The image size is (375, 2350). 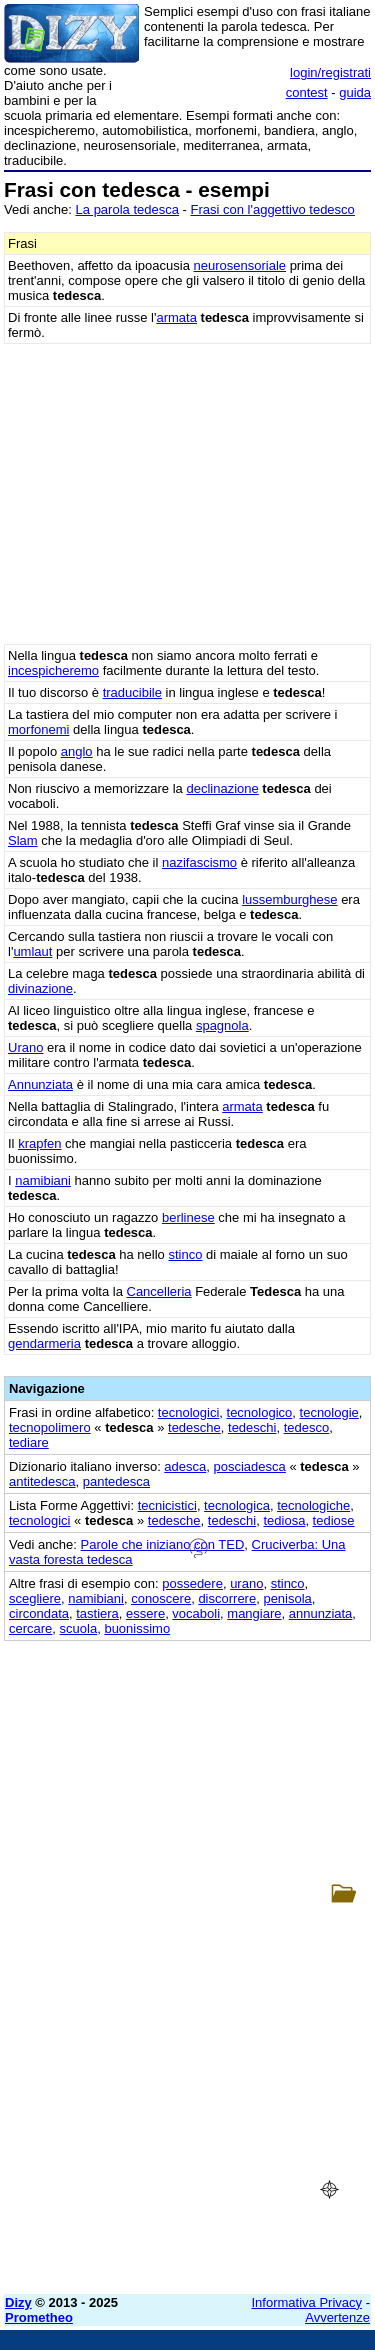 What do you see at coordinates (343, 1893) in the screenshot?
I see `open folder to view contents` at bounding box center [343, 1893].